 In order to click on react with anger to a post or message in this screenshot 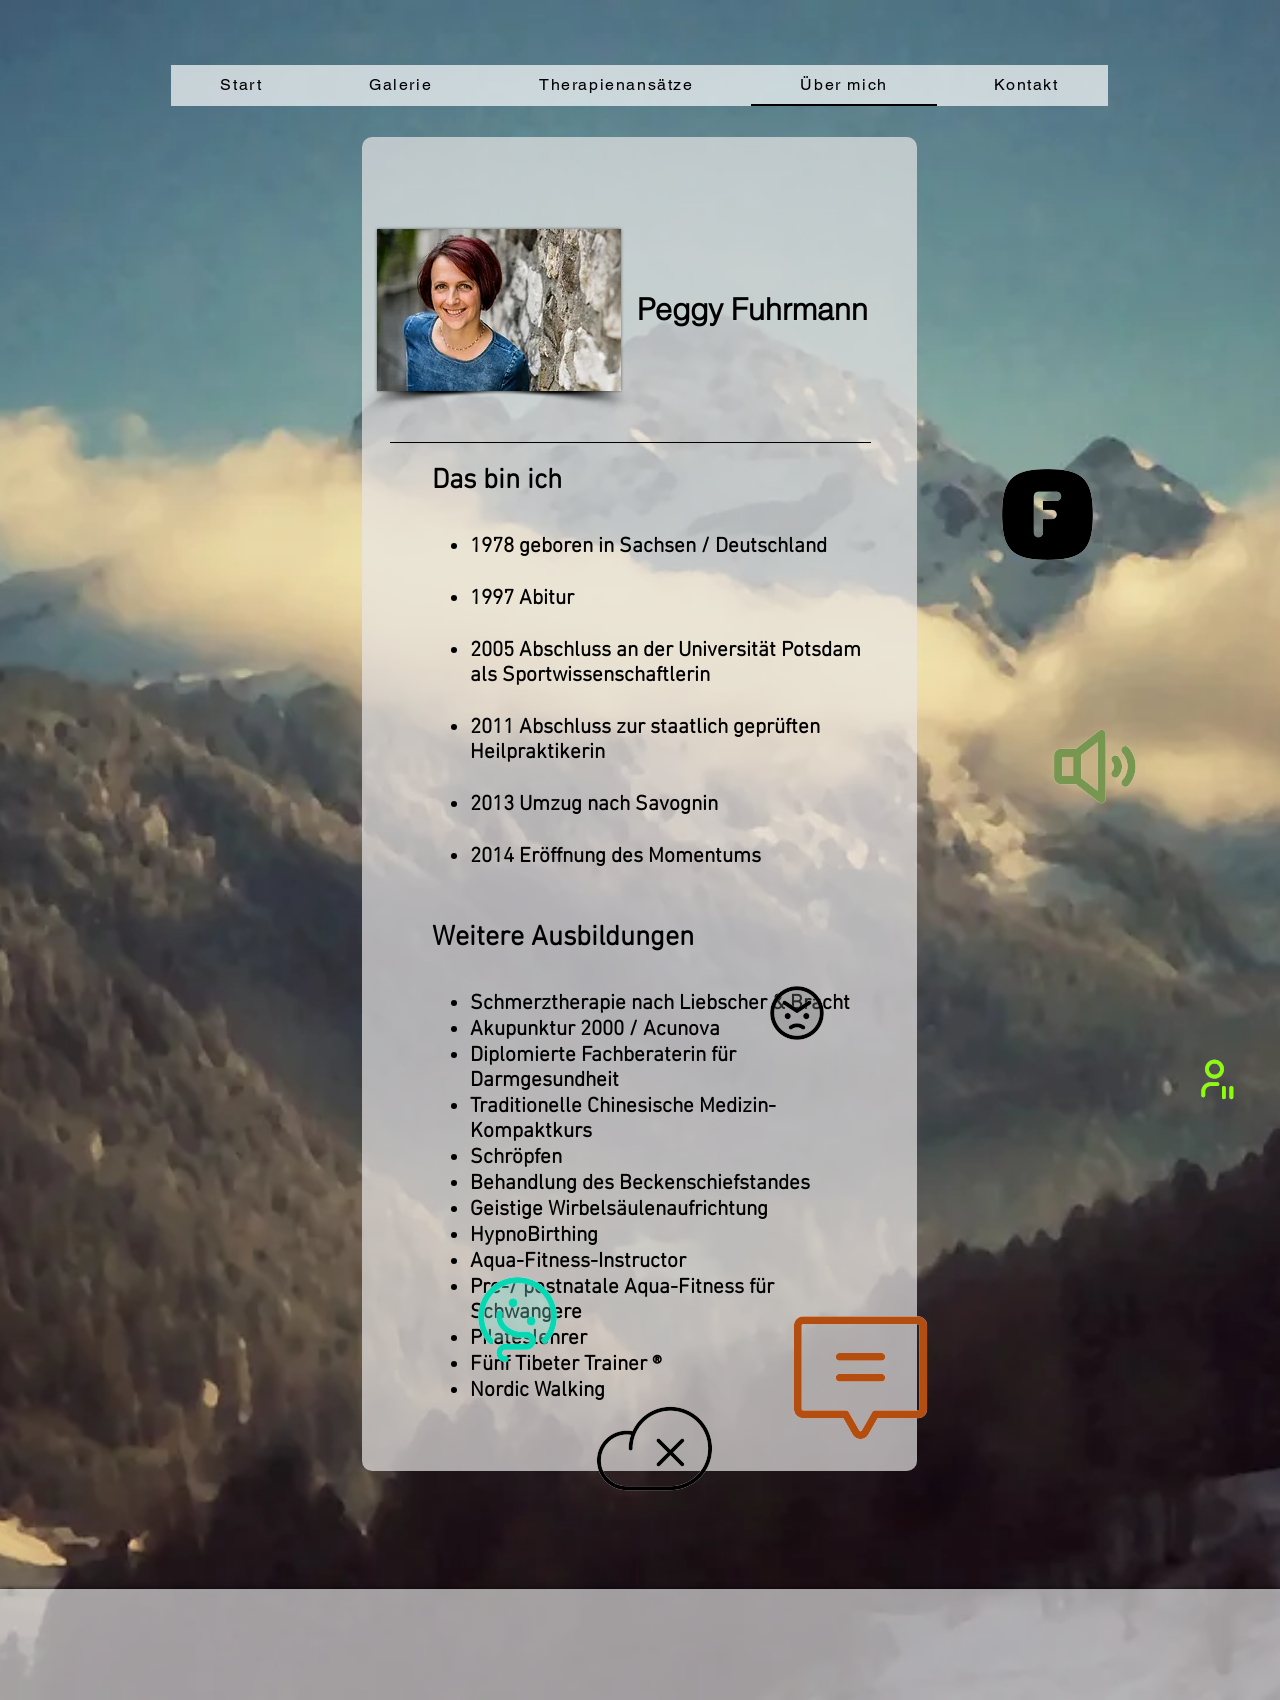, I will do `click(797, 1013)`.